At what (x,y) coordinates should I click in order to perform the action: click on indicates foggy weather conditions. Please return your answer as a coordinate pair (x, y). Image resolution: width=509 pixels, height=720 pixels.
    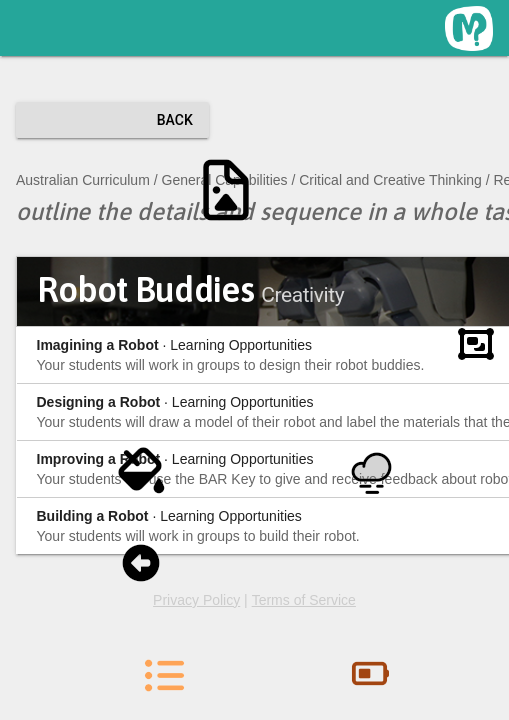
    Looking at the image, I should click on (371, 472).